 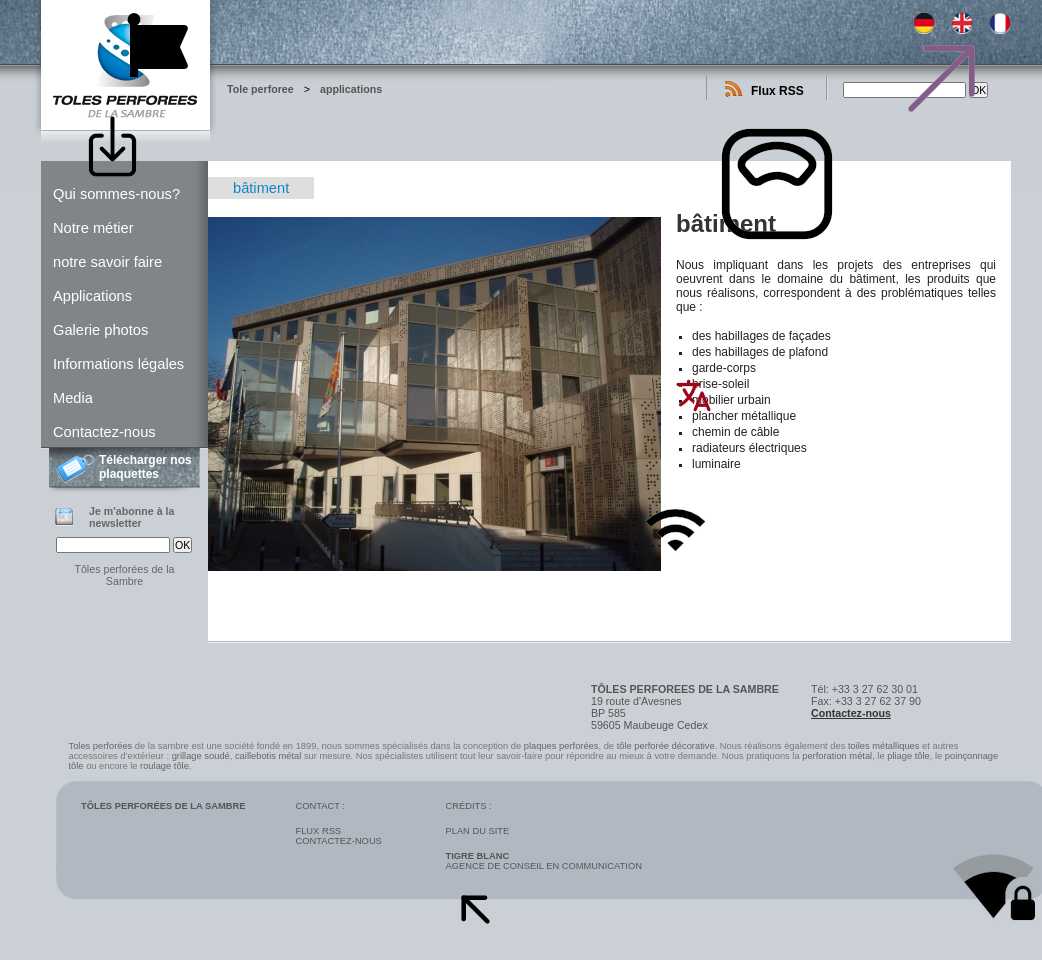 I want to click on download a file or document, so click(x=112, y=146).